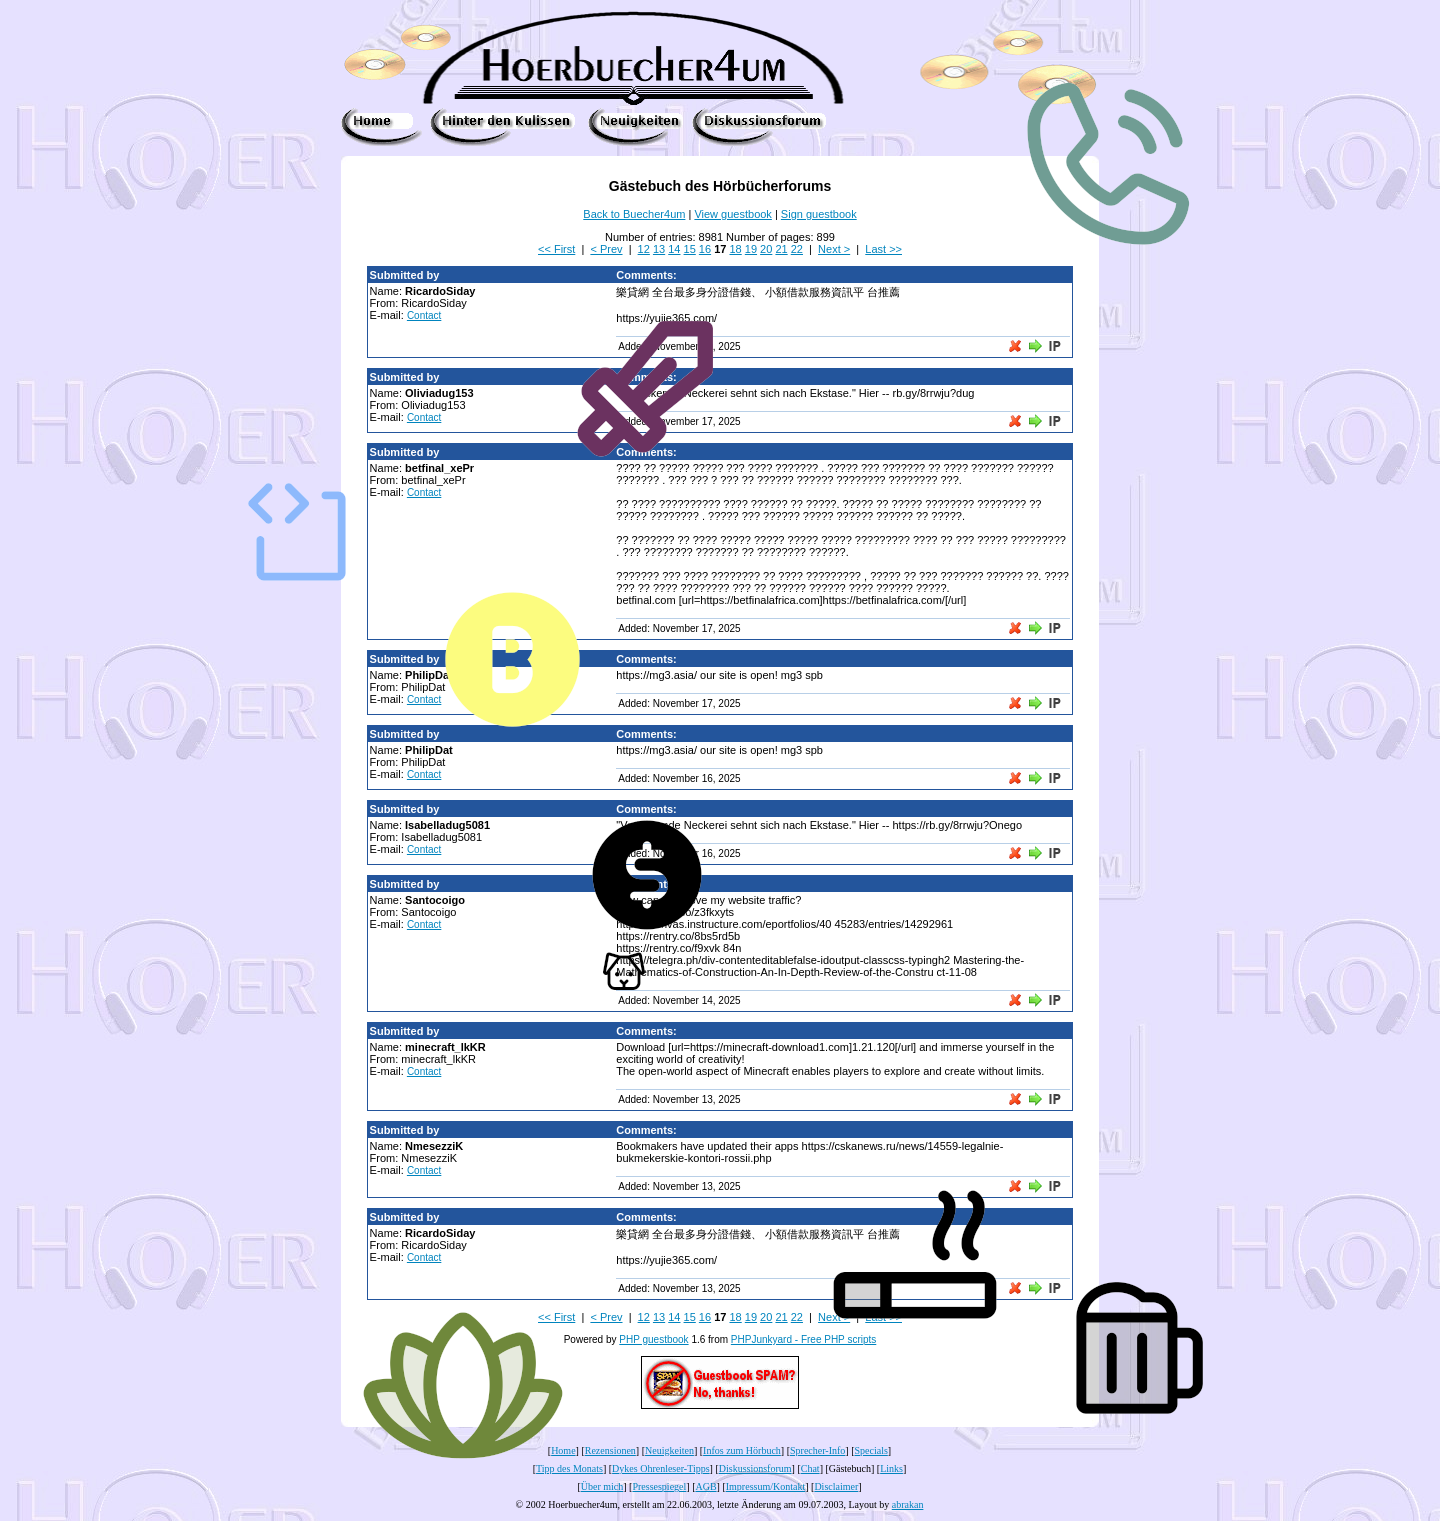 The height and width of the screenshot is (1521, 1440). What do you see at coordinates (1132, 1353) in the screenshot?
I see `view nearby bars or breweries` at bounding box center [1132, 1353].